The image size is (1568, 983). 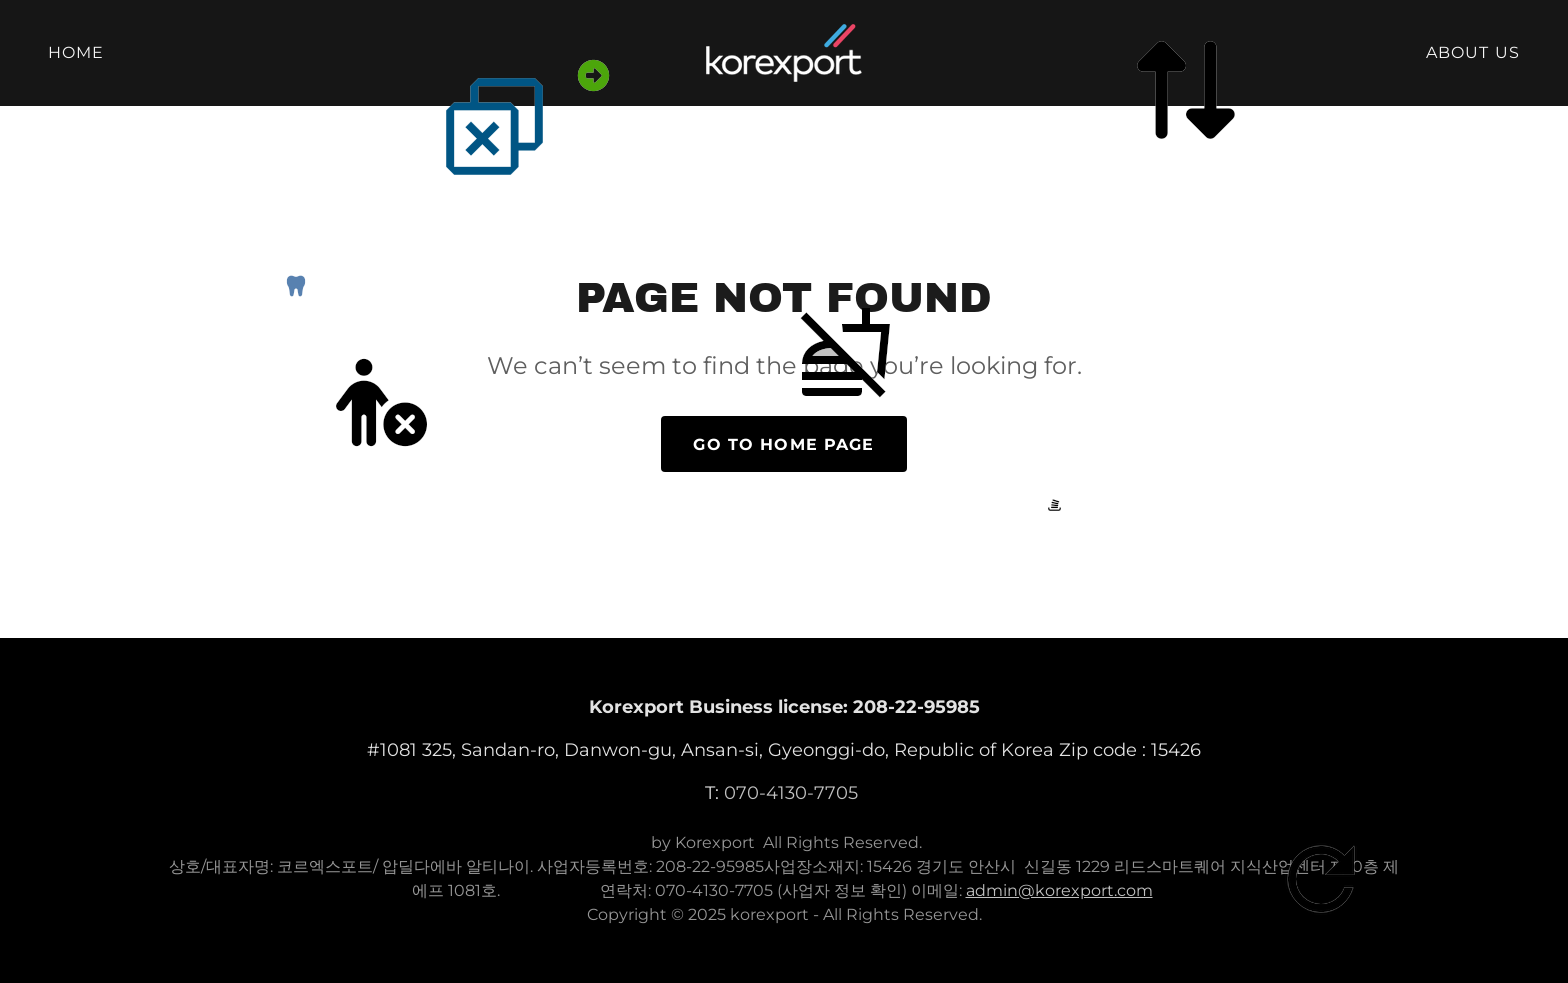 I want to click on sort items in ascending or descending order, so click(x=1186, y=90).